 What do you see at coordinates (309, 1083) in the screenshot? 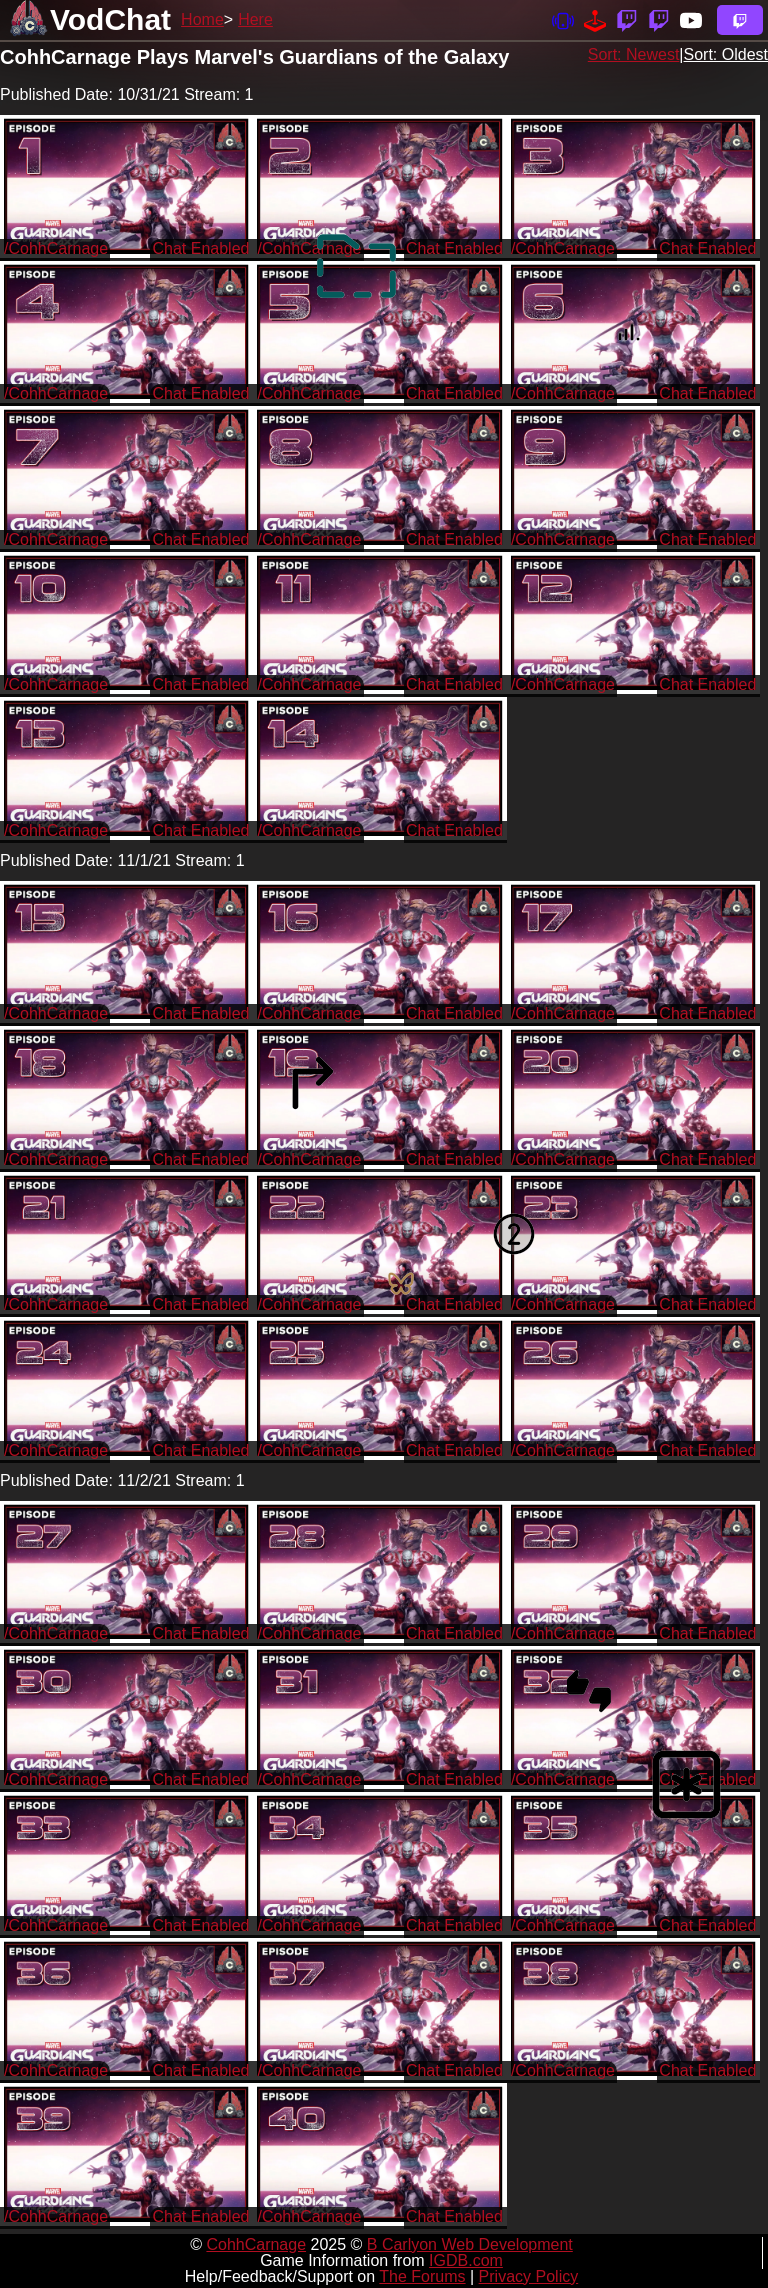
I see `reply to a message or forward content` at bounding box center [309, 1083].